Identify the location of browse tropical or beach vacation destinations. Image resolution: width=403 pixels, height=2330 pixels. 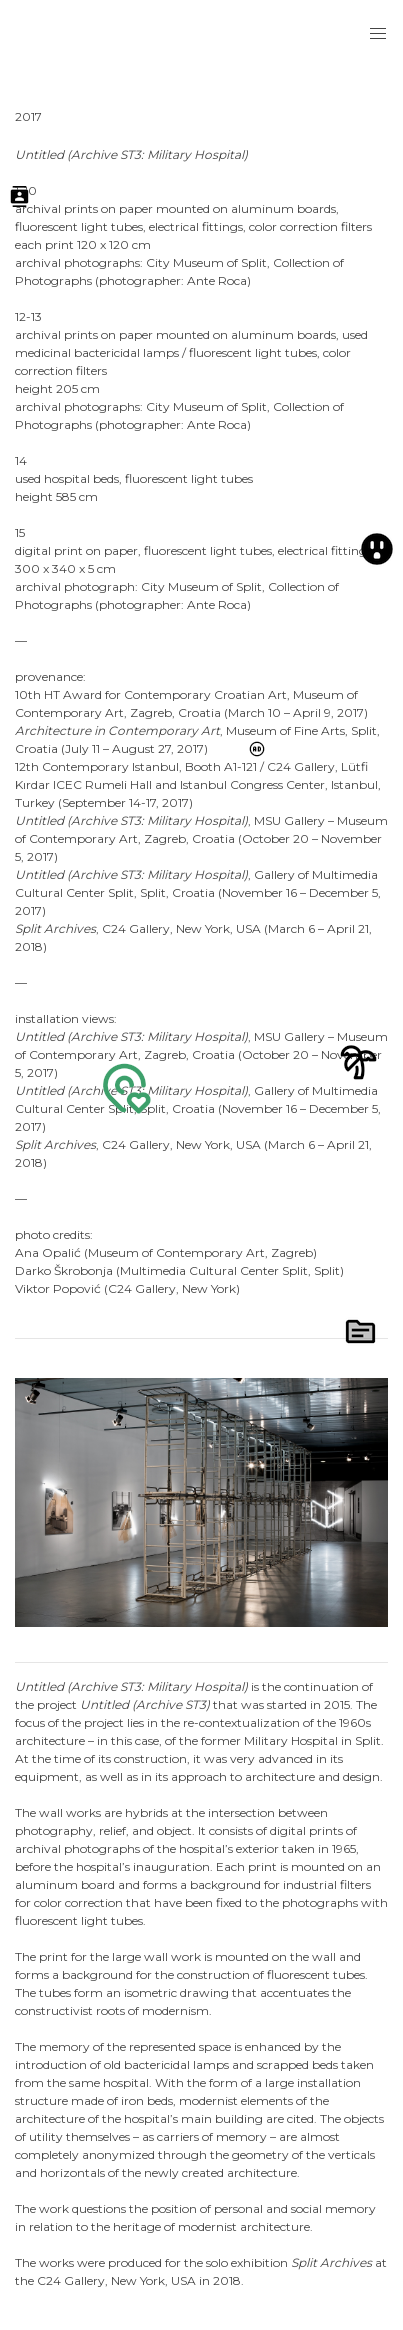
(358, 1061).